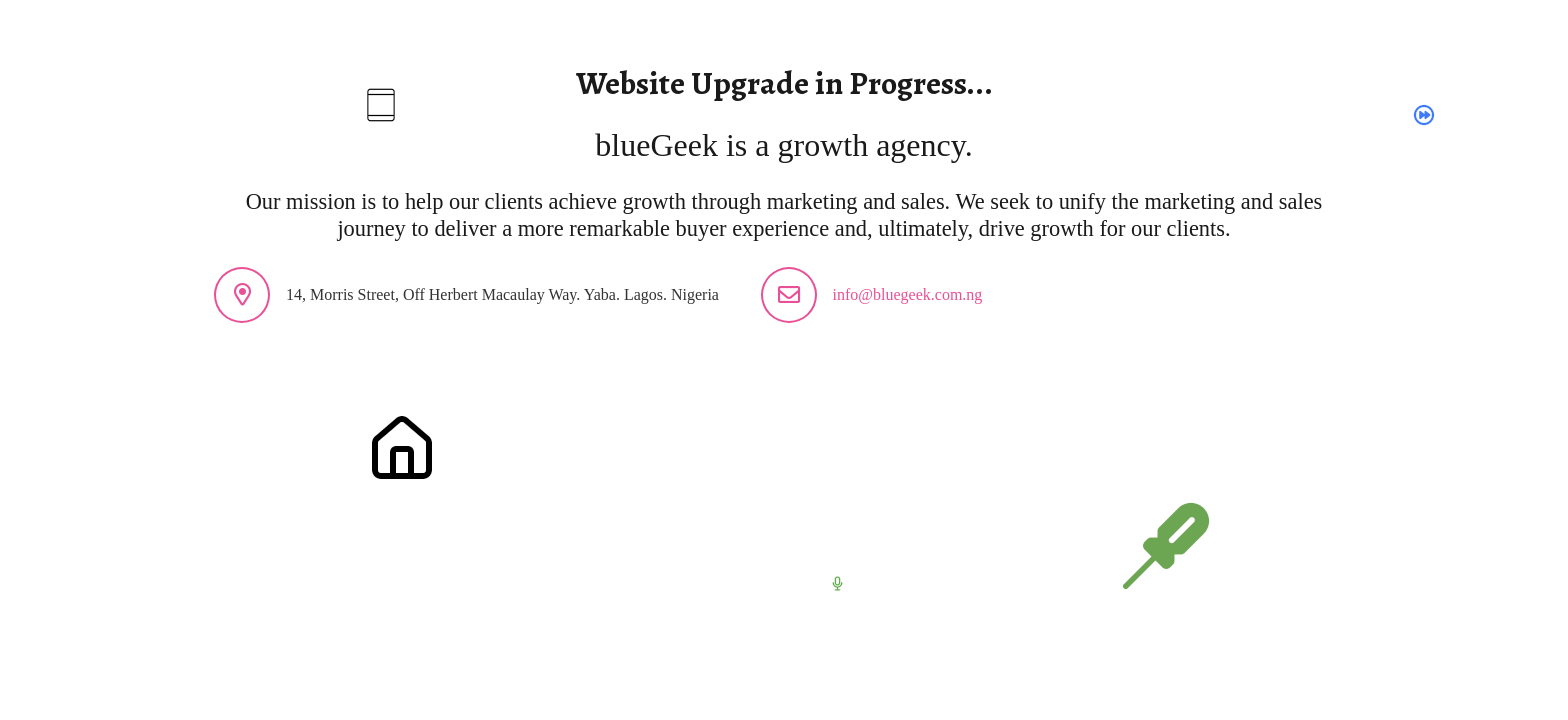 The width and height of the screenshot is (1568, 720). Describe the element at coordinates (402, 449) in the screenshot. I see `navigate to home screen` at that location.